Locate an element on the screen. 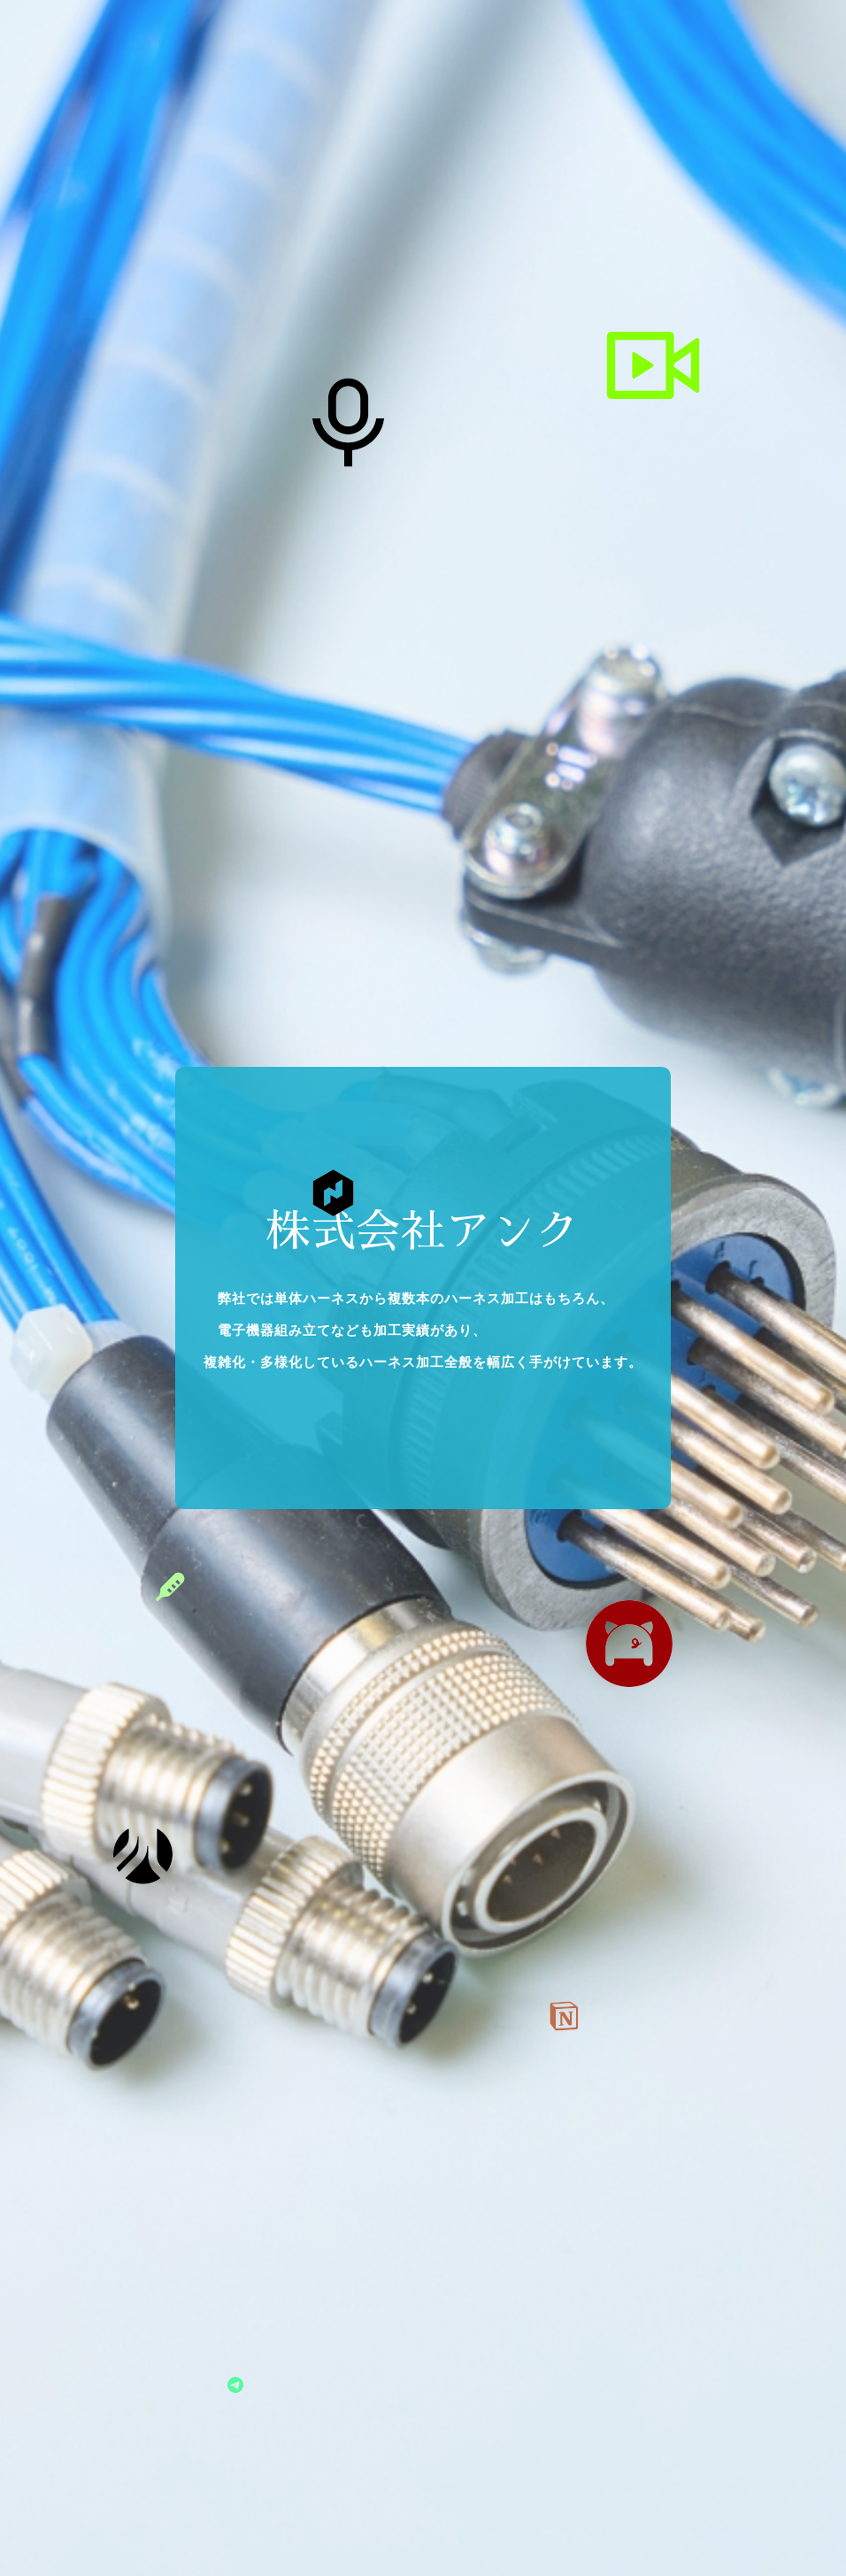 The height and width of the screenshot is (2576, 846). open Notion app is located at coordinates (565, 2016).